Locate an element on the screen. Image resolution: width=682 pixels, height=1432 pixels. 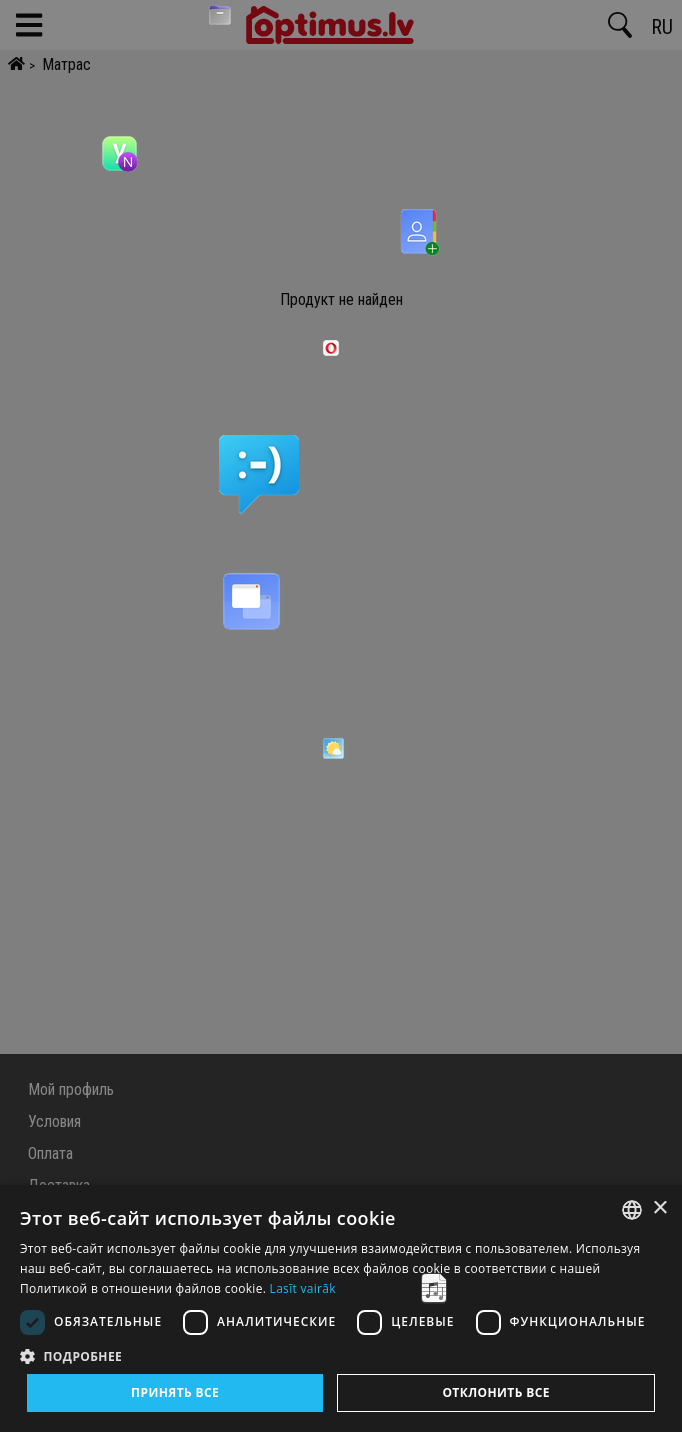
open yubikey neo manager app is located at coordinates (119, 153).